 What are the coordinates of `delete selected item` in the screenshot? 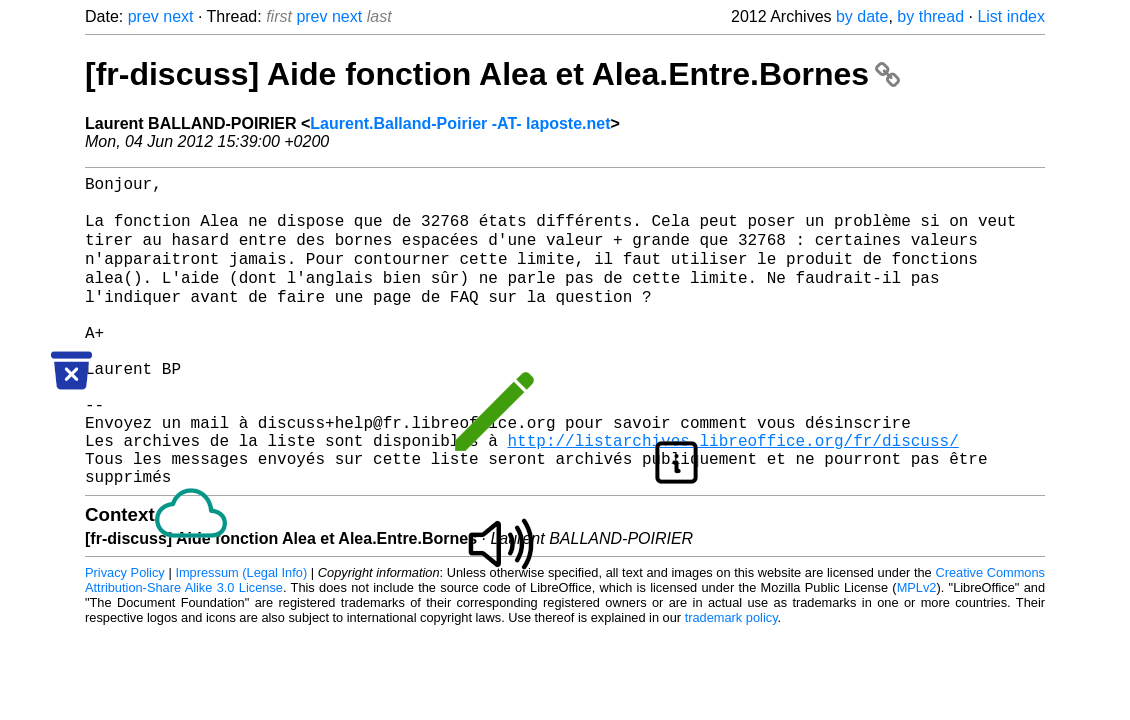 It's located at (71, 370).